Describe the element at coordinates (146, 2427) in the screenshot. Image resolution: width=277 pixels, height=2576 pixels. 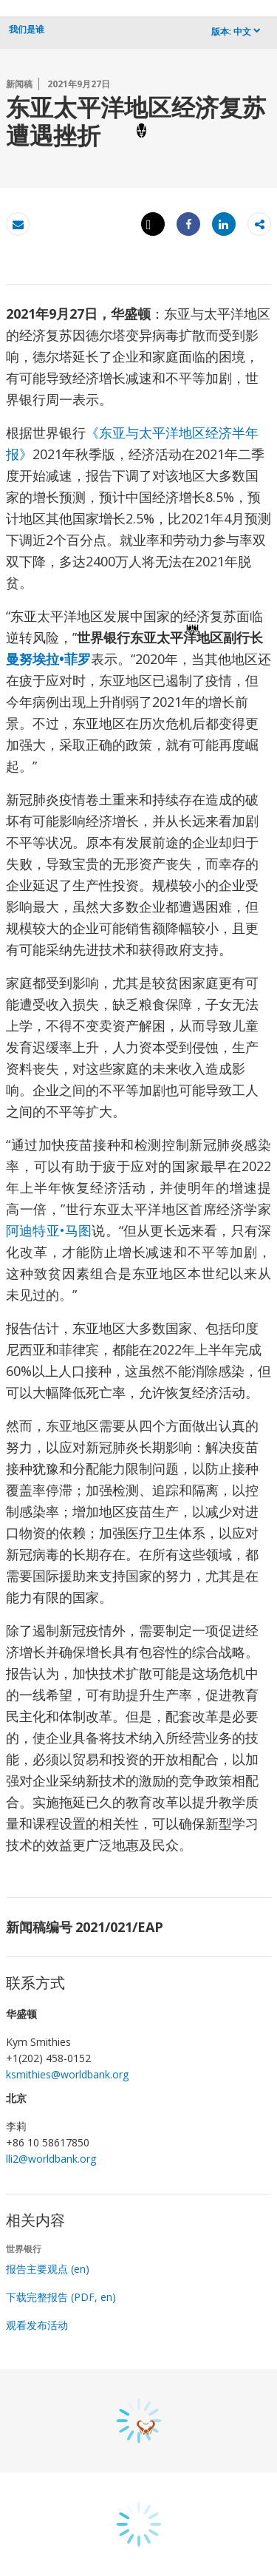
I see `view jewelry or accessories inventory` at that location.